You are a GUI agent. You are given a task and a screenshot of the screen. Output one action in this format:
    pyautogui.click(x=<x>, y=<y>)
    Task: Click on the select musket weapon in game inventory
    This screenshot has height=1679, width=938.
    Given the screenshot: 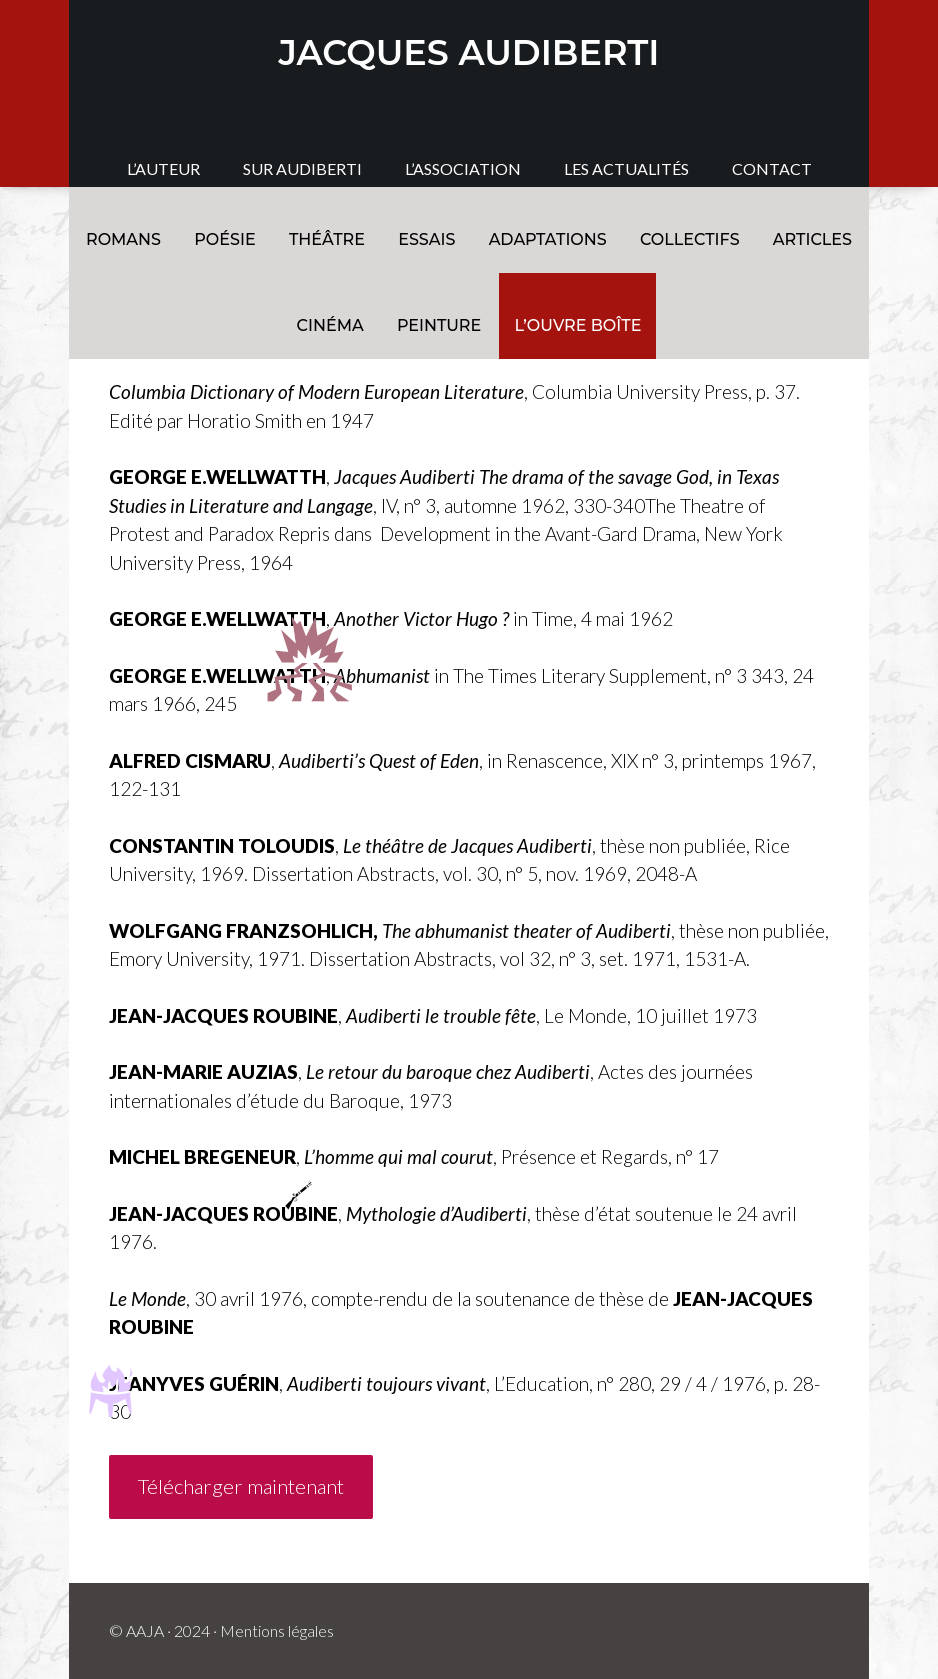 What is the action you would take?
    pyautogui.click(x=298, y=1195)
    